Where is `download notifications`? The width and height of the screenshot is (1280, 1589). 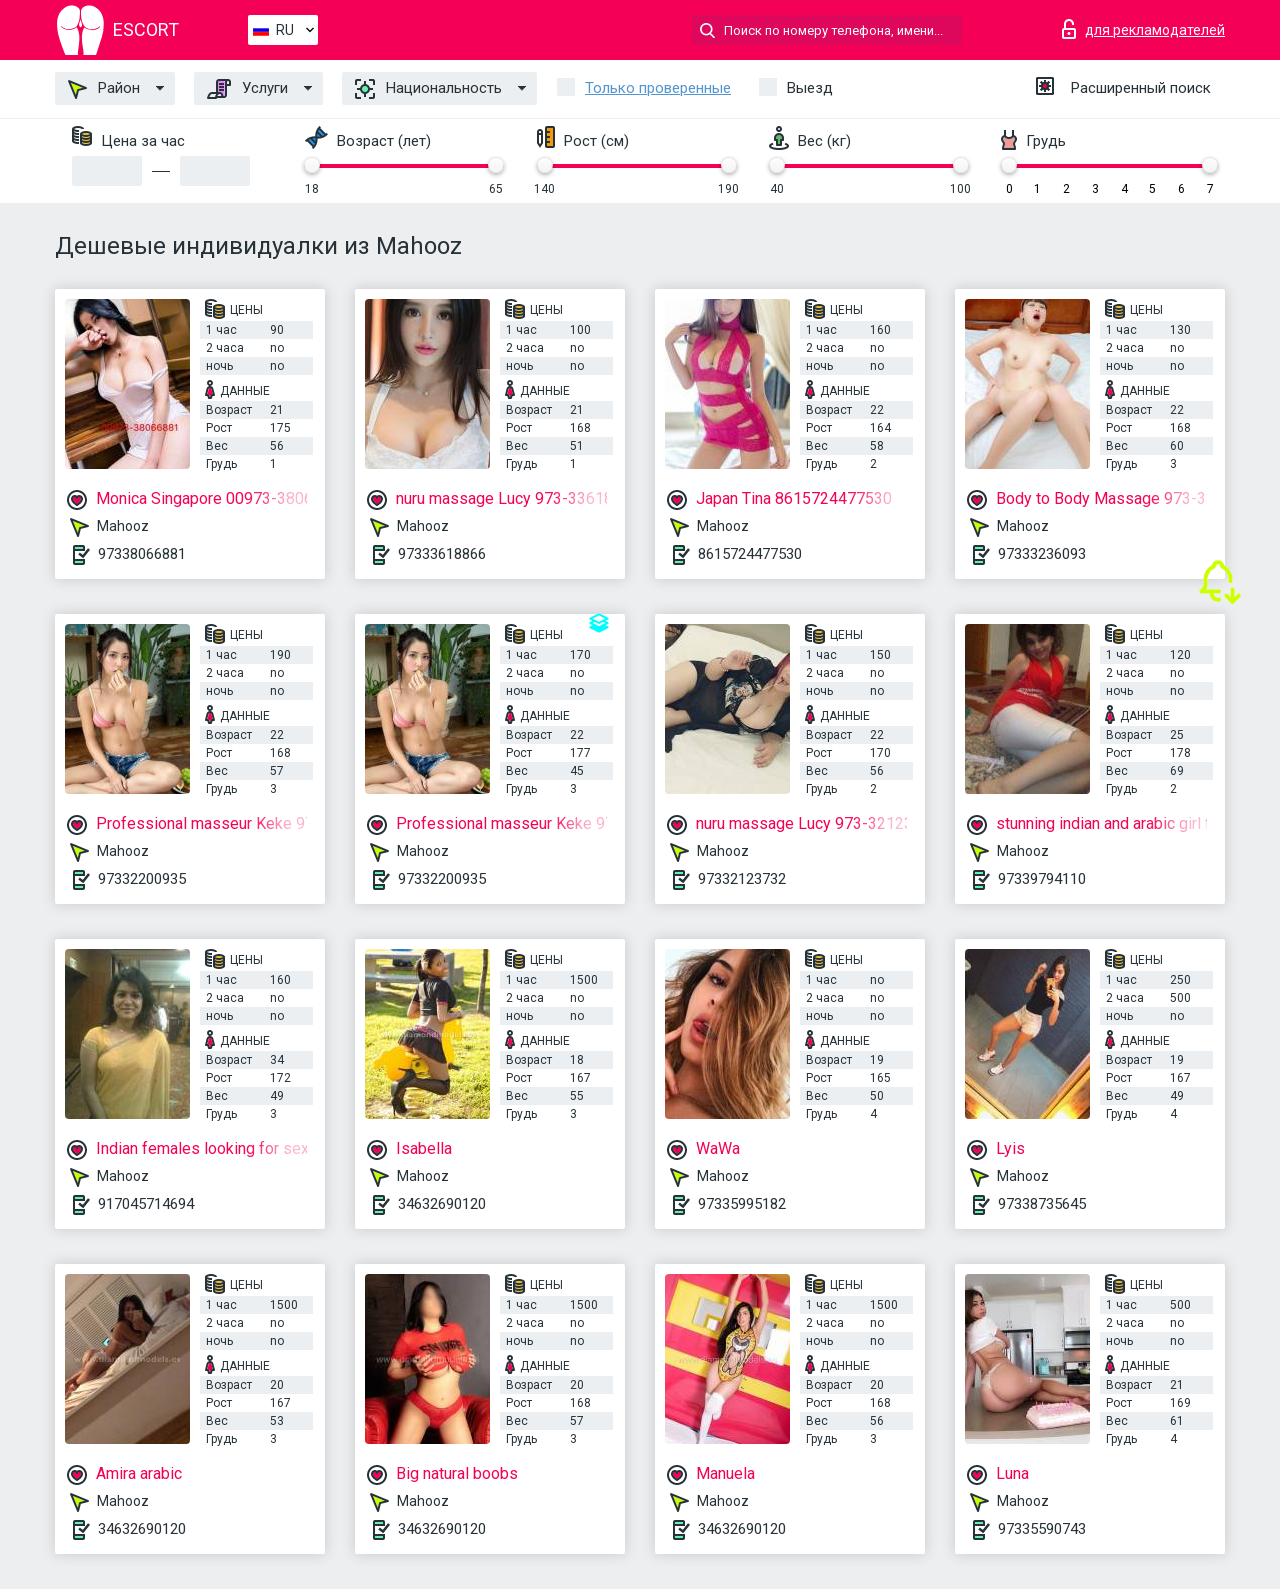
download notifications is located at coordinates (1218, 581).